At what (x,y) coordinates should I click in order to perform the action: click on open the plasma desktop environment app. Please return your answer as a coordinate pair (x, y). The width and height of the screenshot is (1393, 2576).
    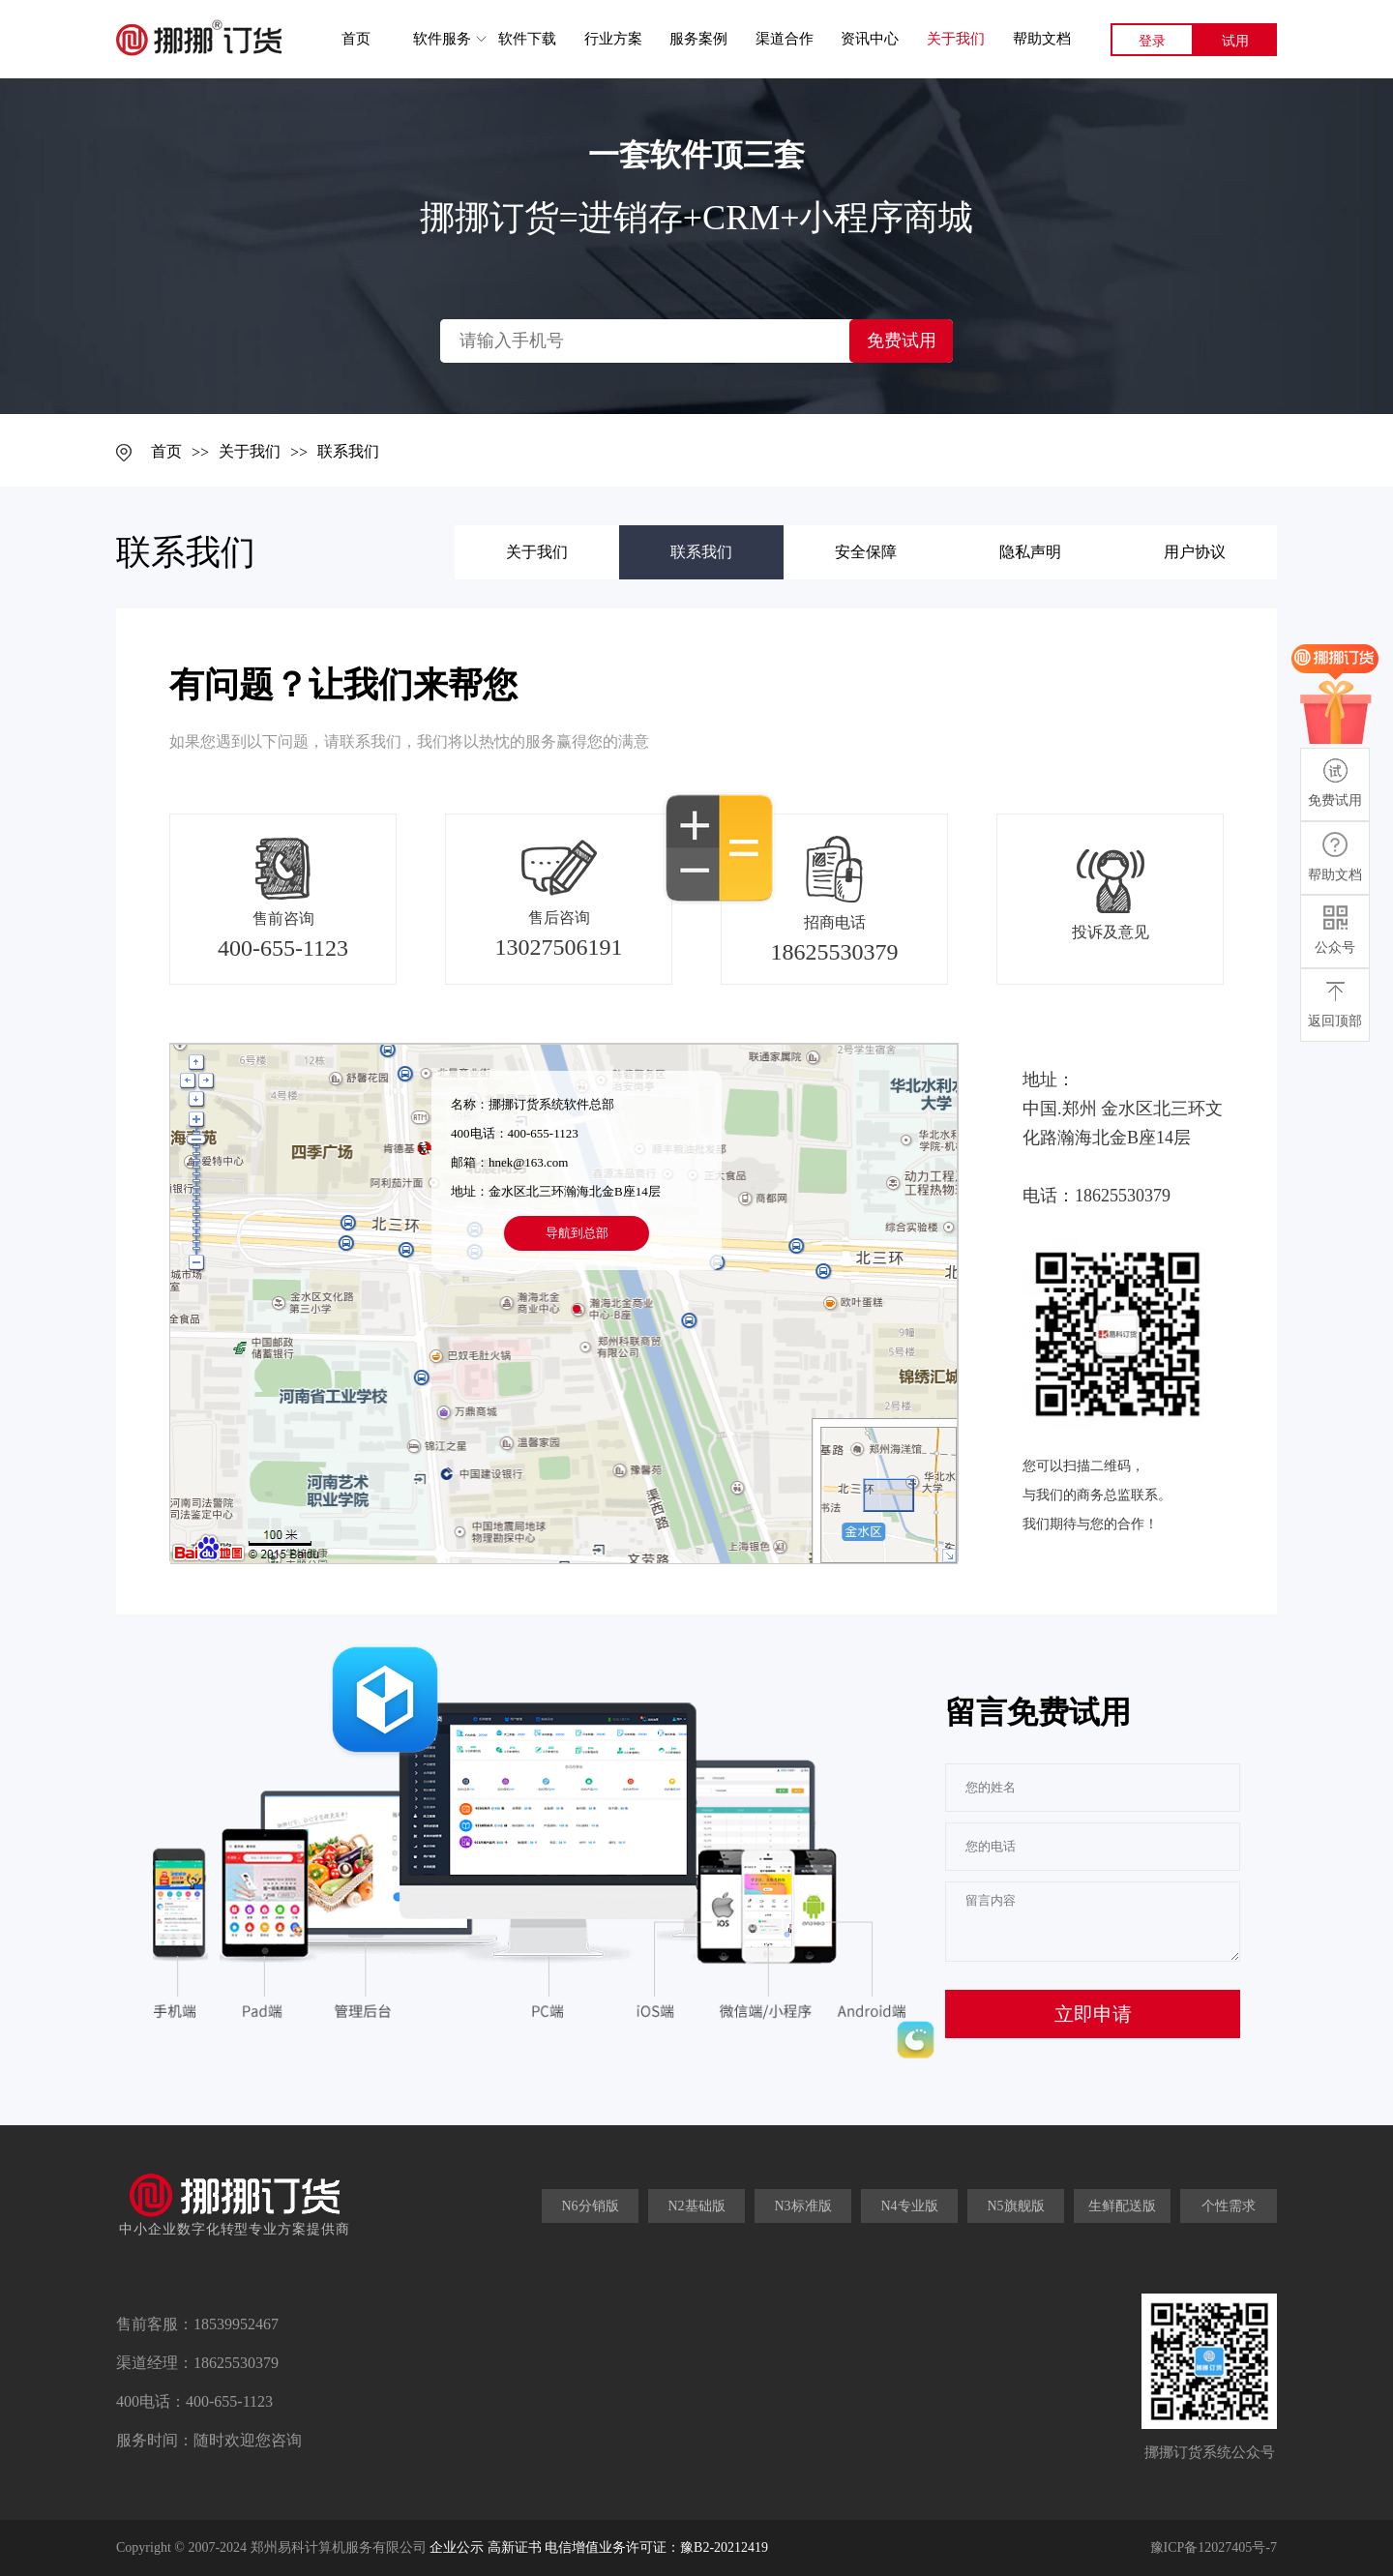
    Looking at the image, I should click on (915, 2039).